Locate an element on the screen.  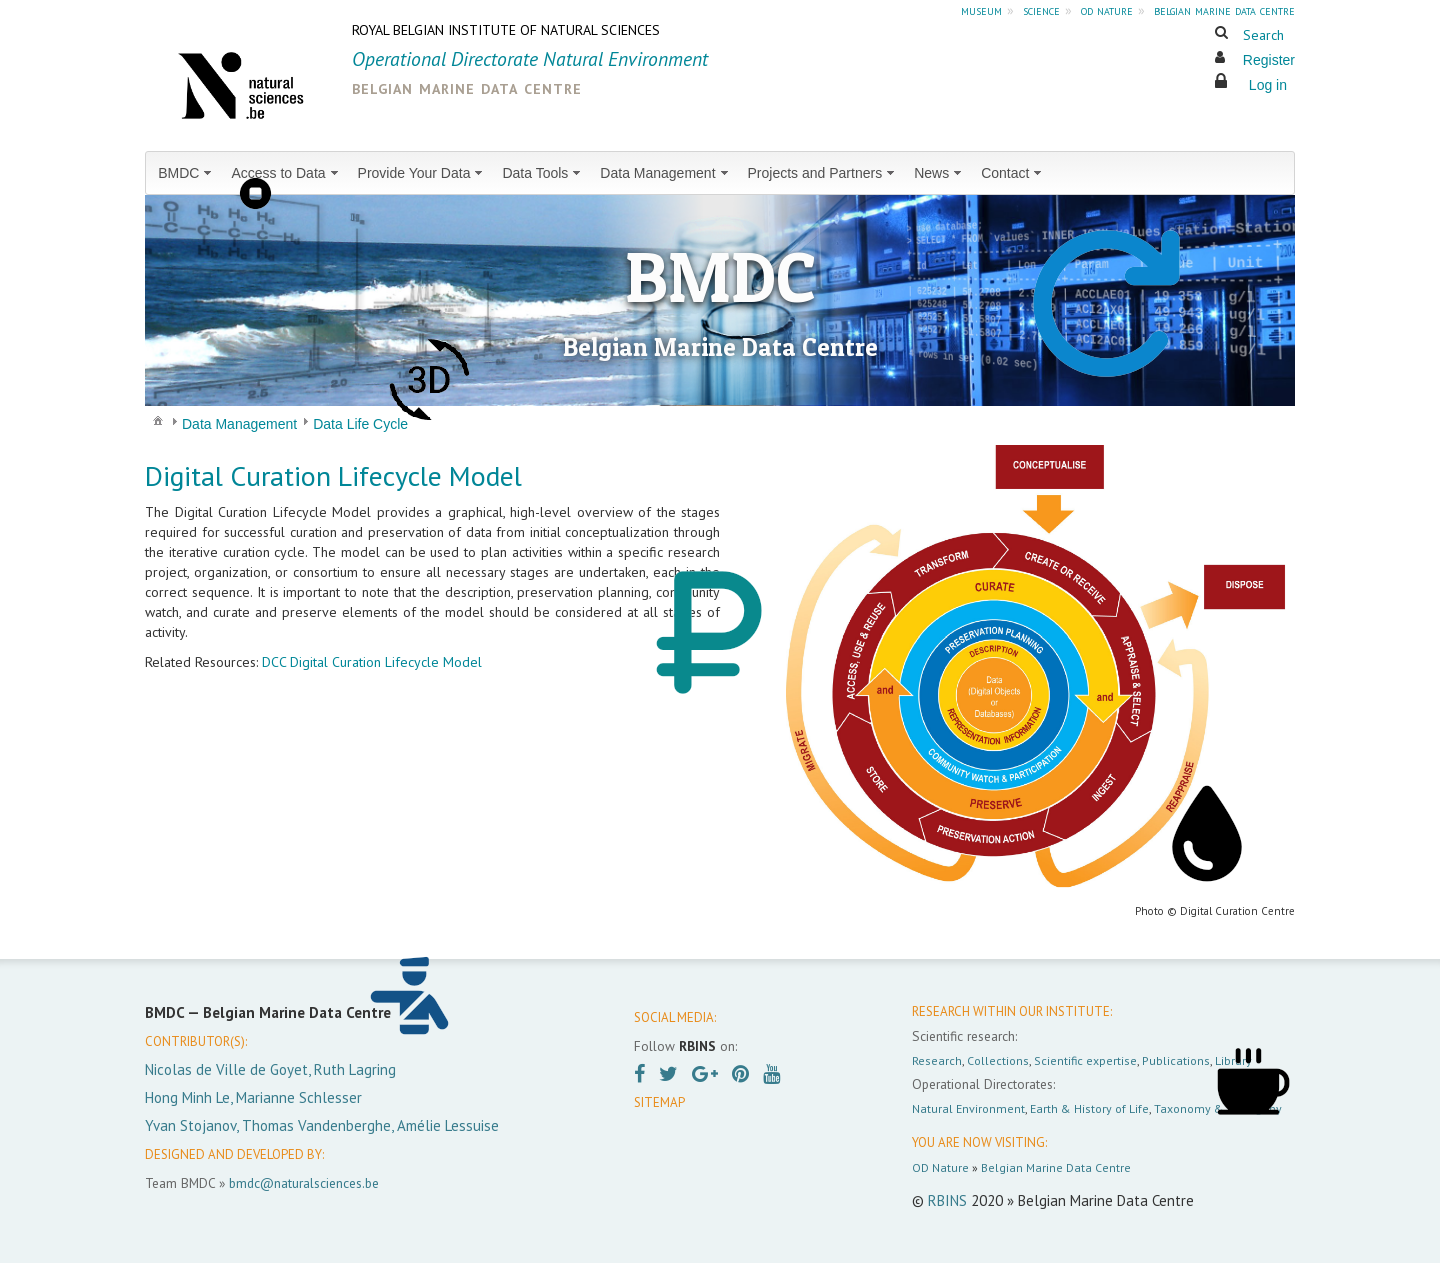
refresh or reload the current page is located at coordinates (1106, 303).